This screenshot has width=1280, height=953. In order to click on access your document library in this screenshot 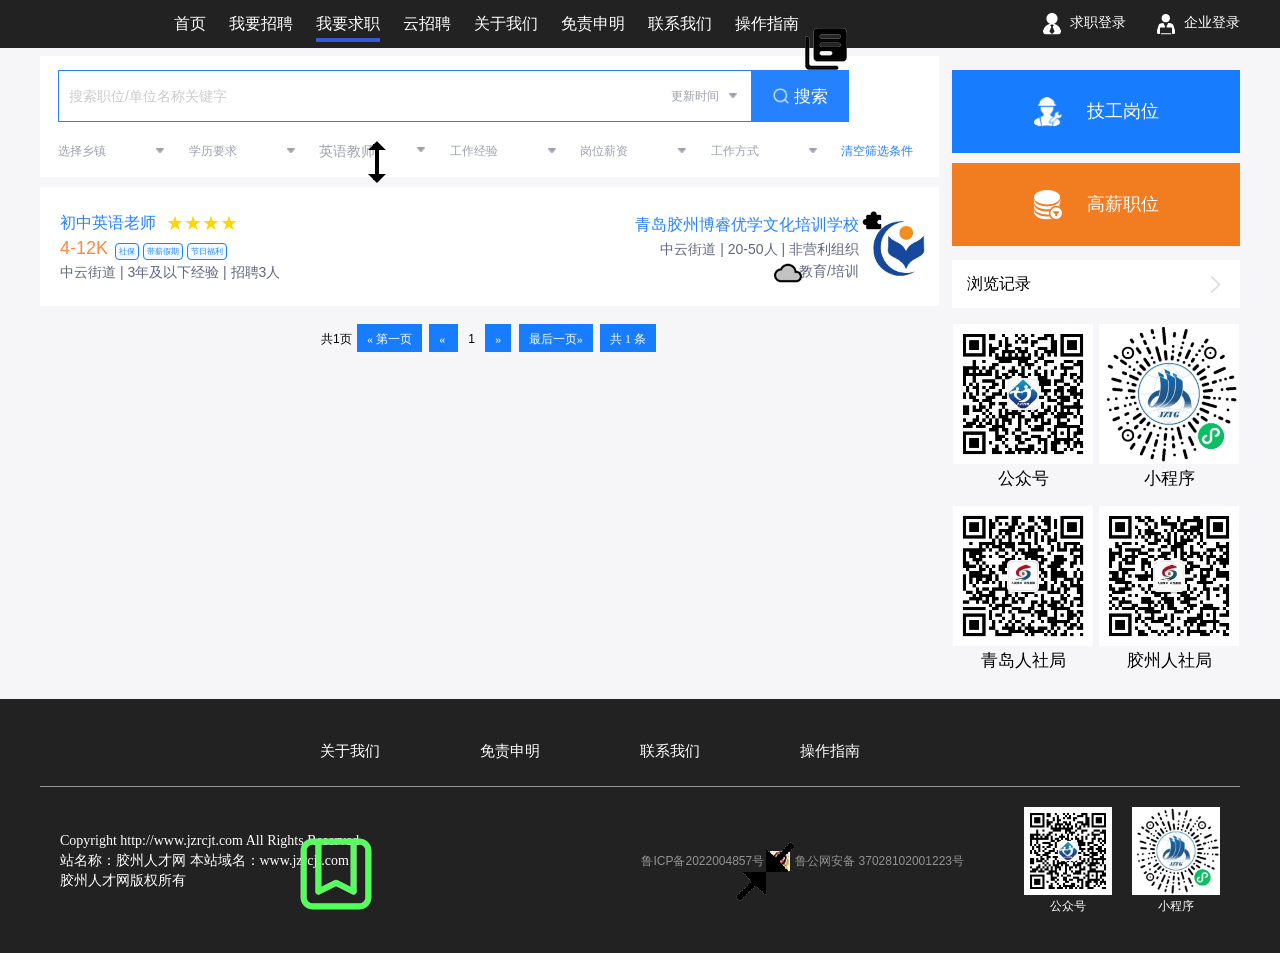, I will do `click(826, 49)`.